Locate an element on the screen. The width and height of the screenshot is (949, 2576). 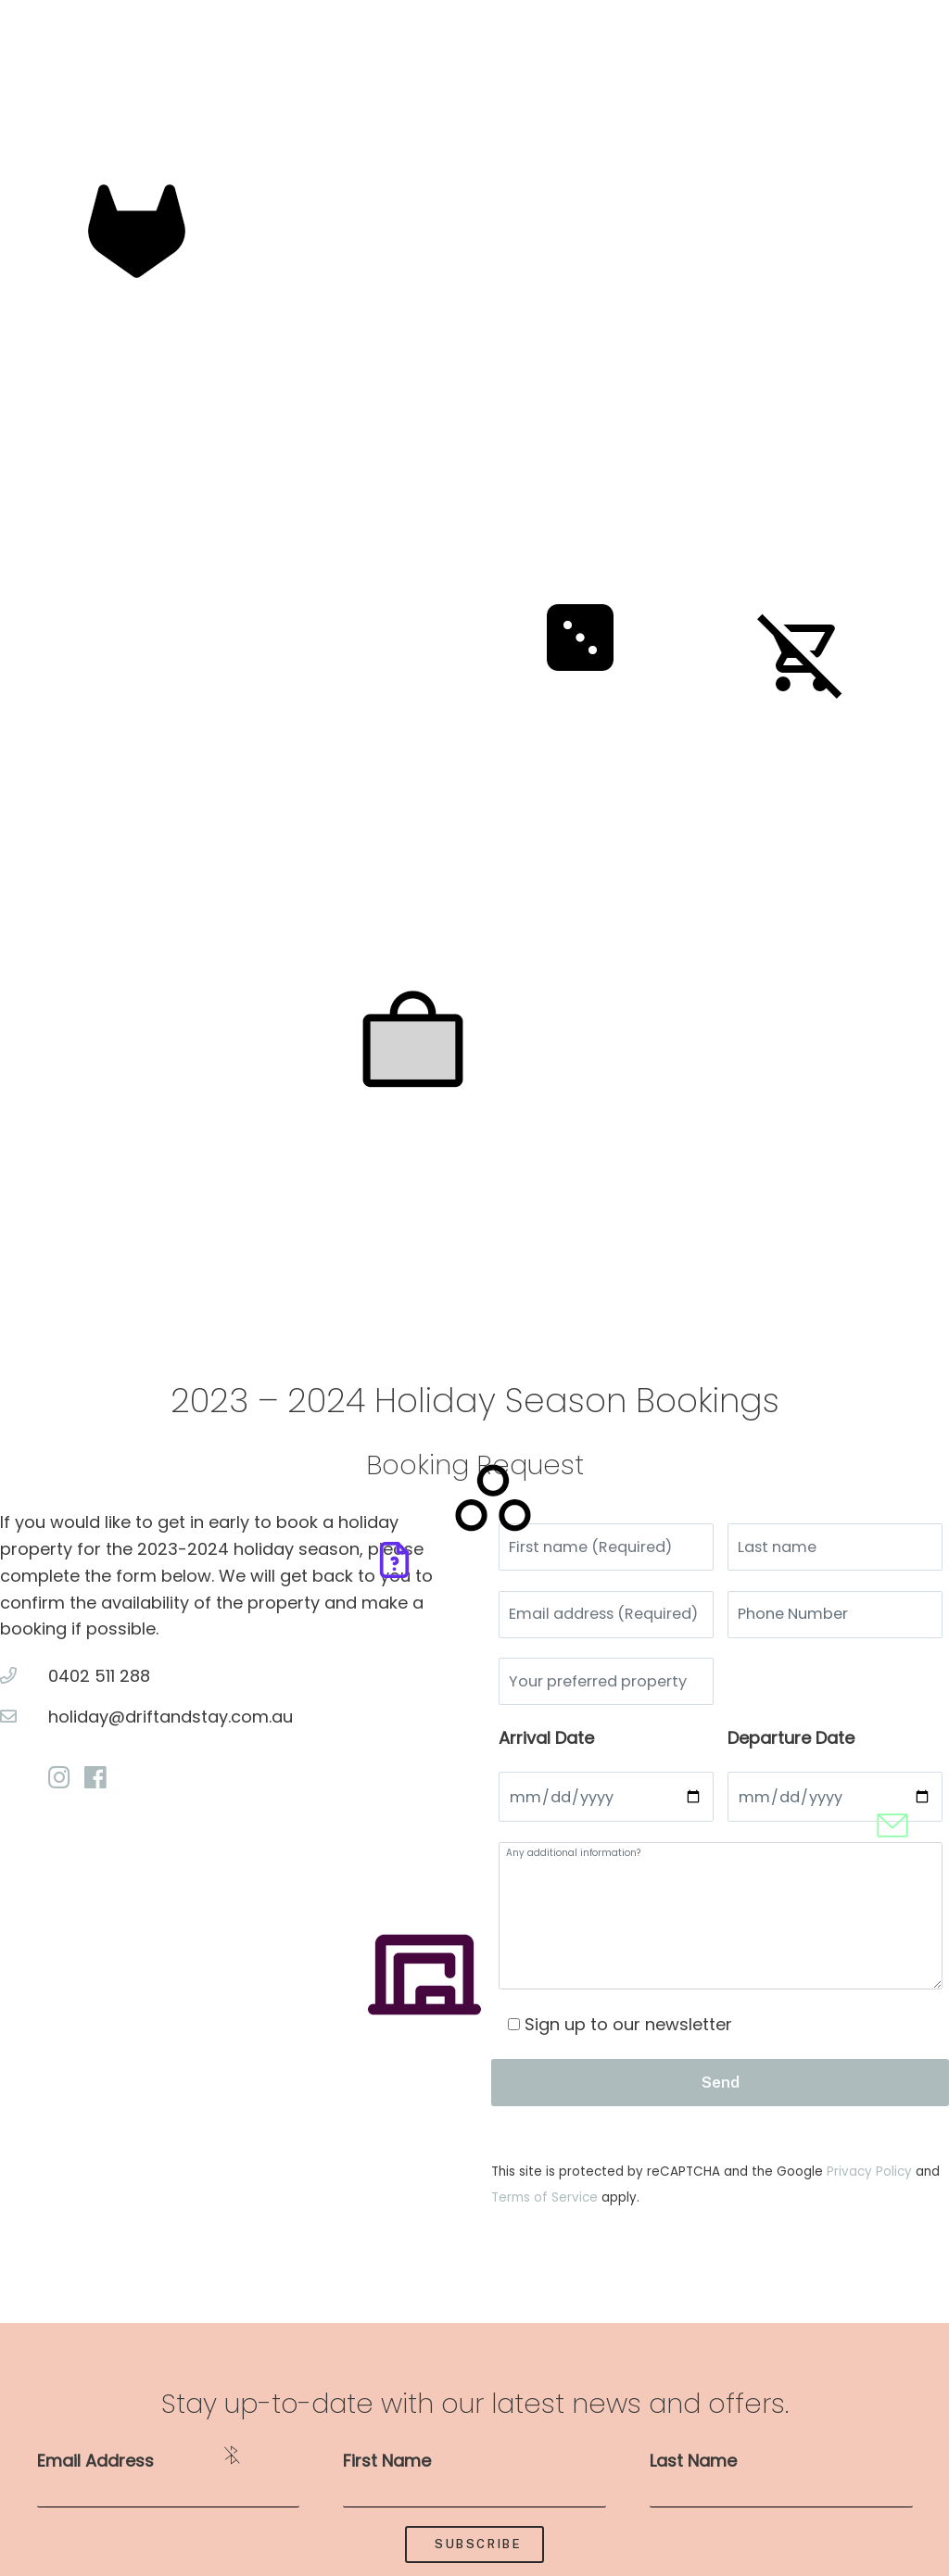
indicates a dice roll result of three is located at coordinates (580, 638).